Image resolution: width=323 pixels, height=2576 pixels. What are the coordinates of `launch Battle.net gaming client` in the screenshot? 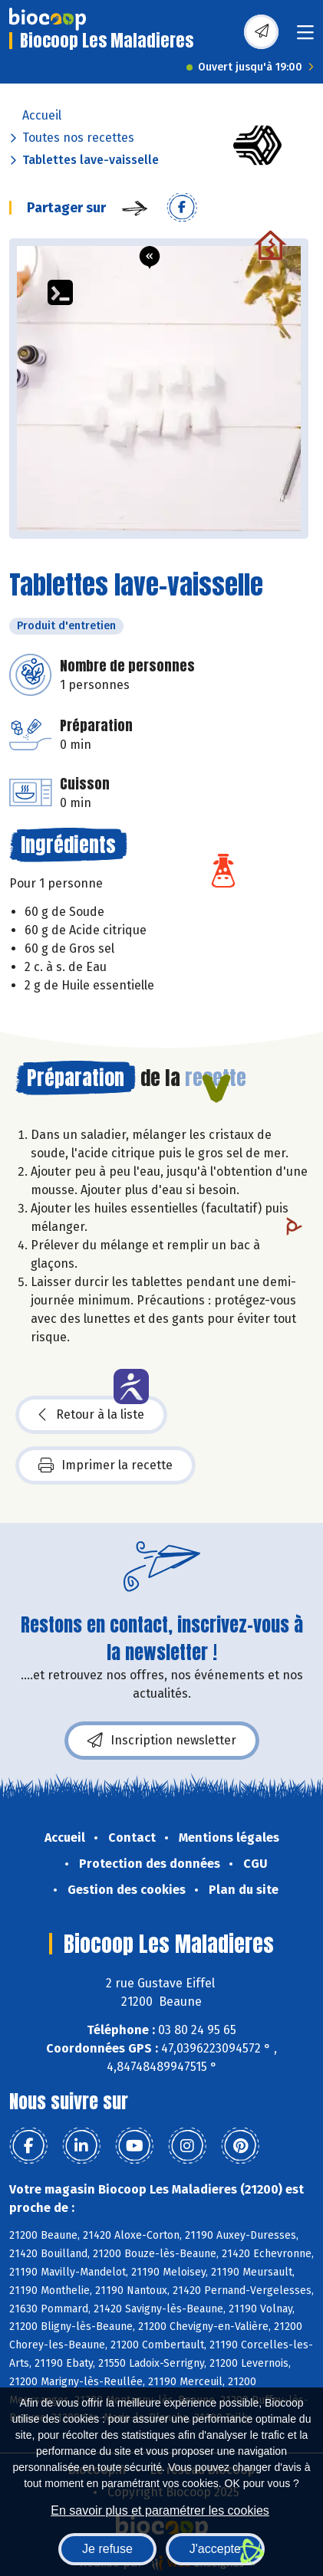 It's located at (250, 2551).